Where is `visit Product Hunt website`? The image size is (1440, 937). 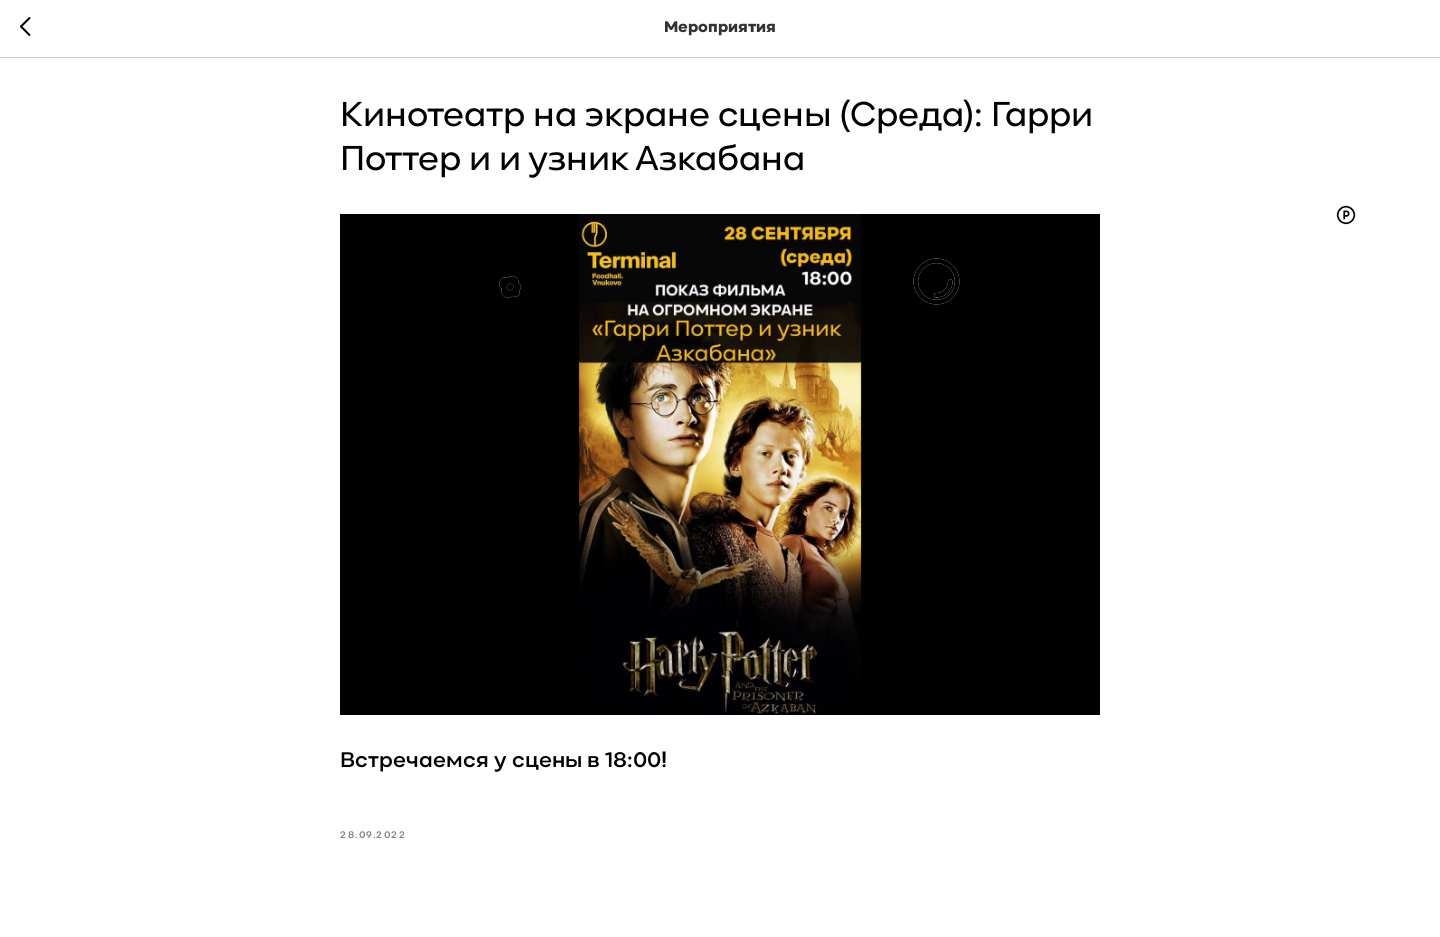 visit Product Hunt website is located at coordinates (1346, 215).